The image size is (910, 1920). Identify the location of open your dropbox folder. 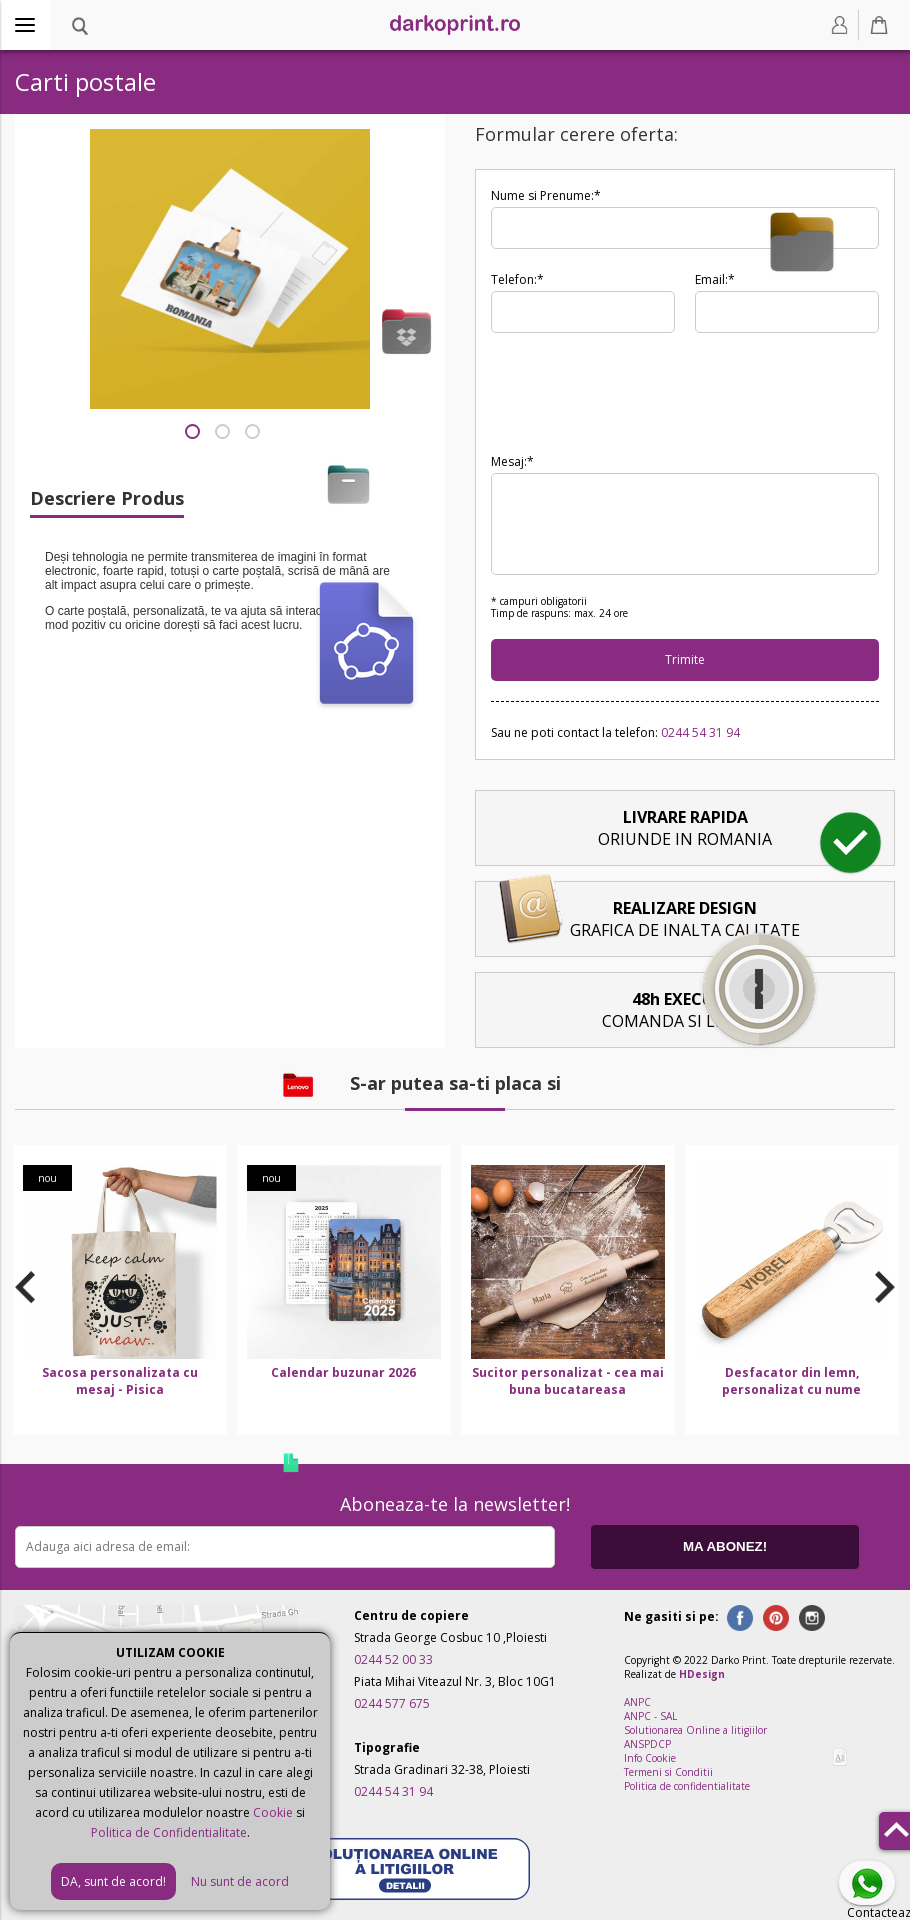
(406, 331).